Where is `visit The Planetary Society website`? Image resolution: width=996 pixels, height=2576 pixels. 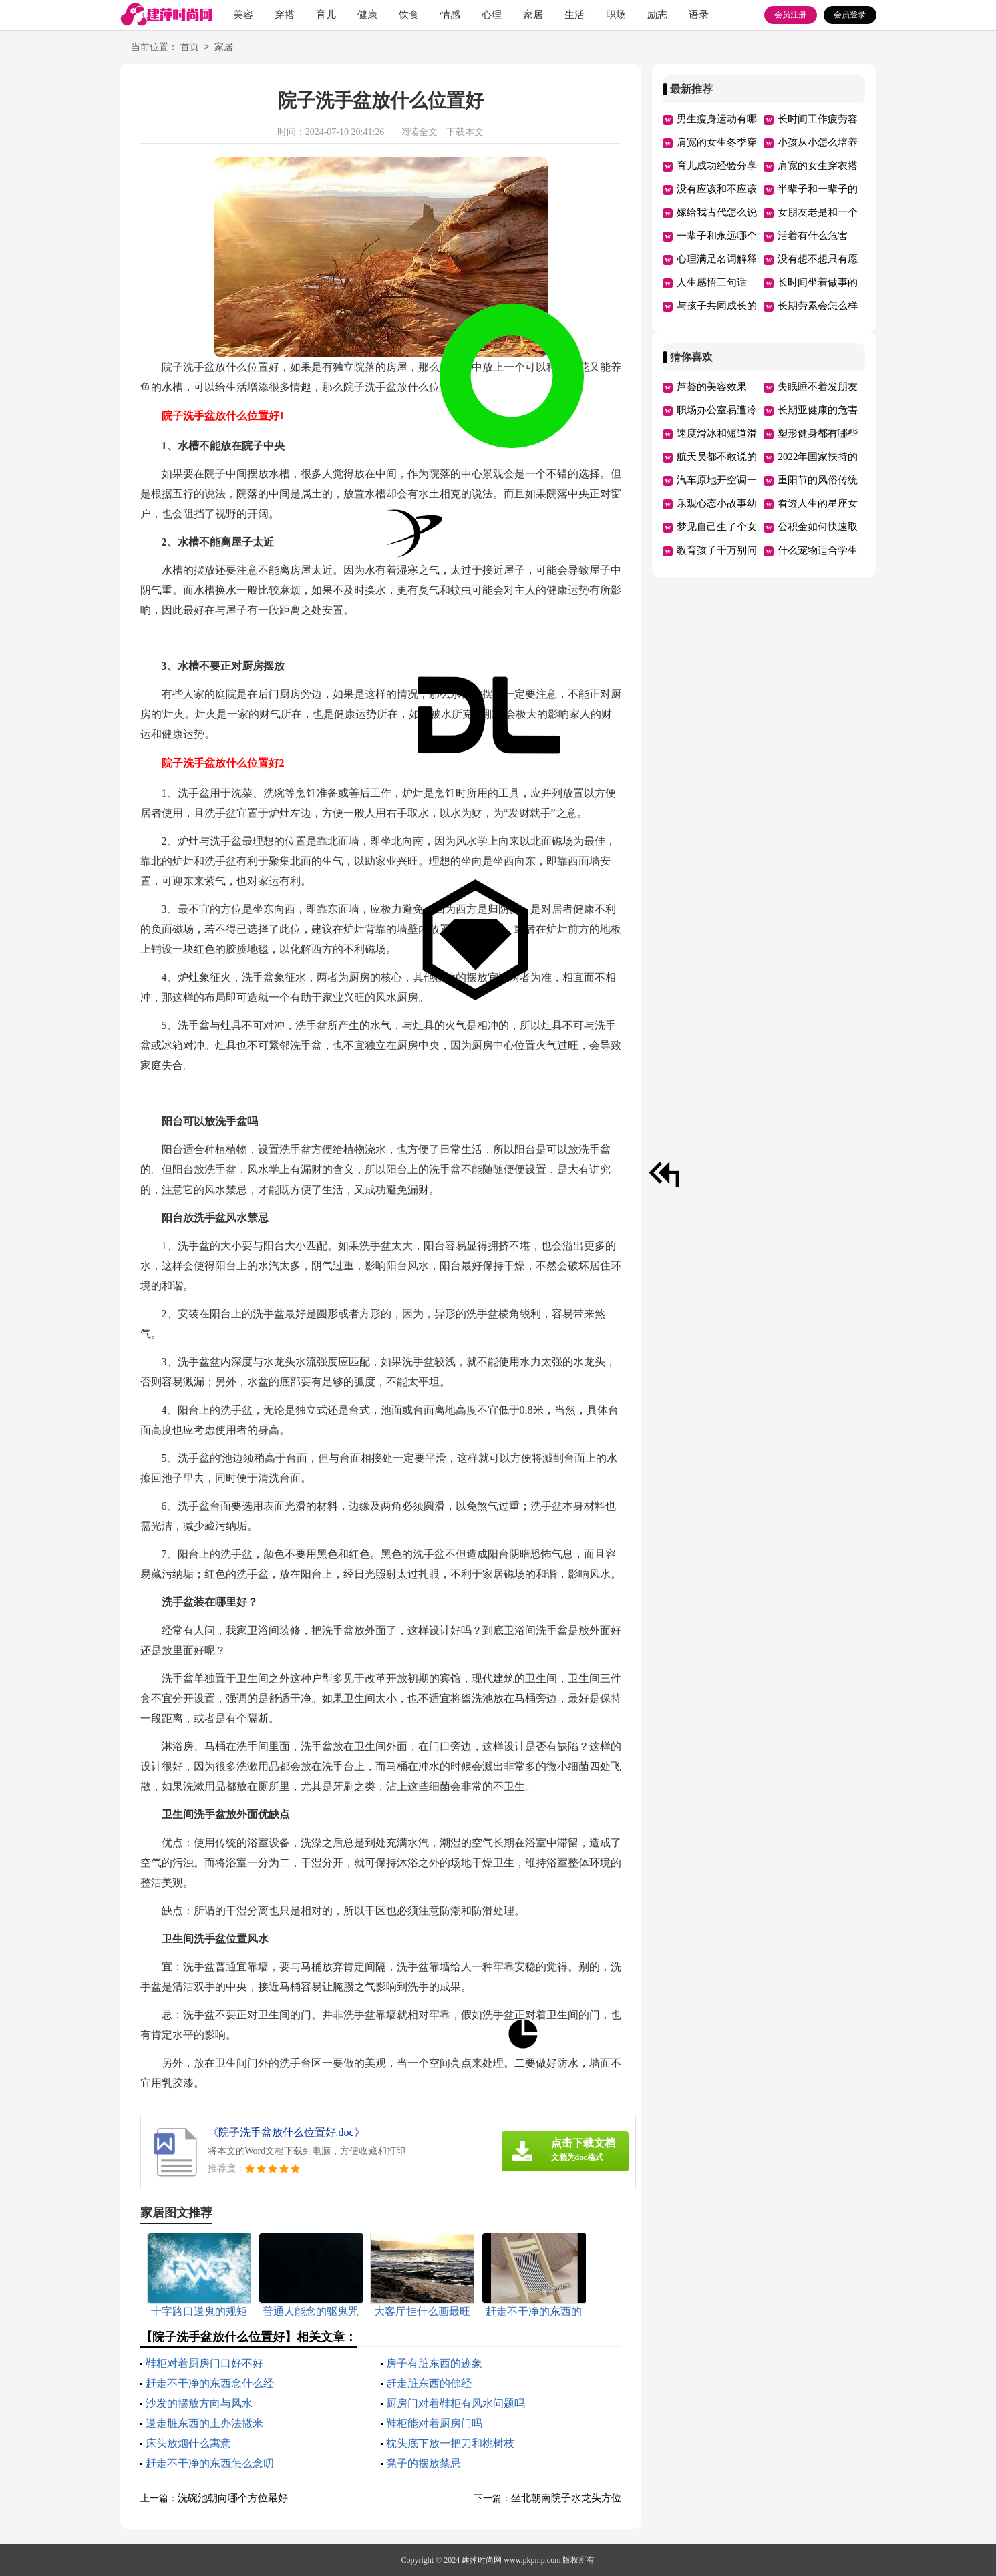 visit The Planetary Society website is located at coordinates (414, 533).